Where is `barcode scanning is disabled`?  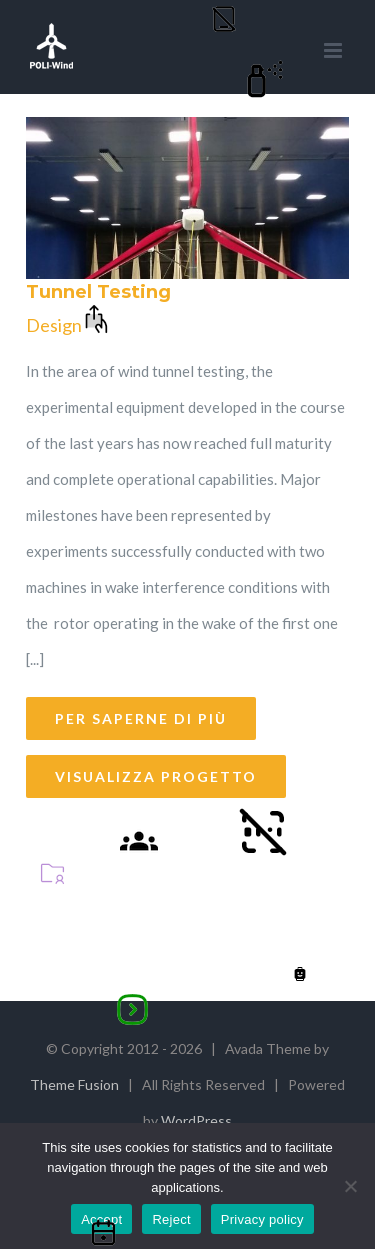 barcode scanning is disabled is located at coordinates (263, 832).